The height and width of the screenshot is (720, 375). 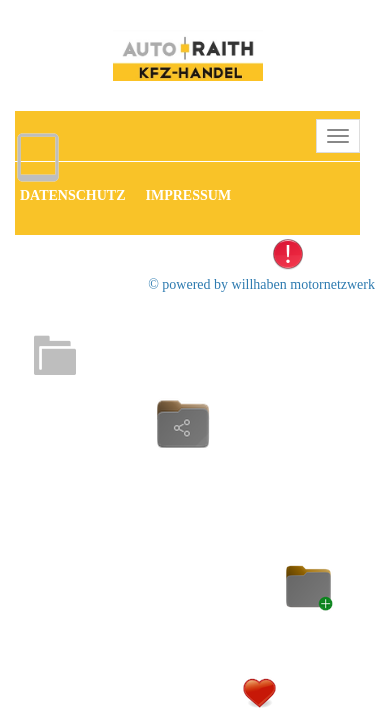 What do you see at coordinates (308, 586) in the screenshot?
I see `create a new folder` at bounding box center [308, 586].